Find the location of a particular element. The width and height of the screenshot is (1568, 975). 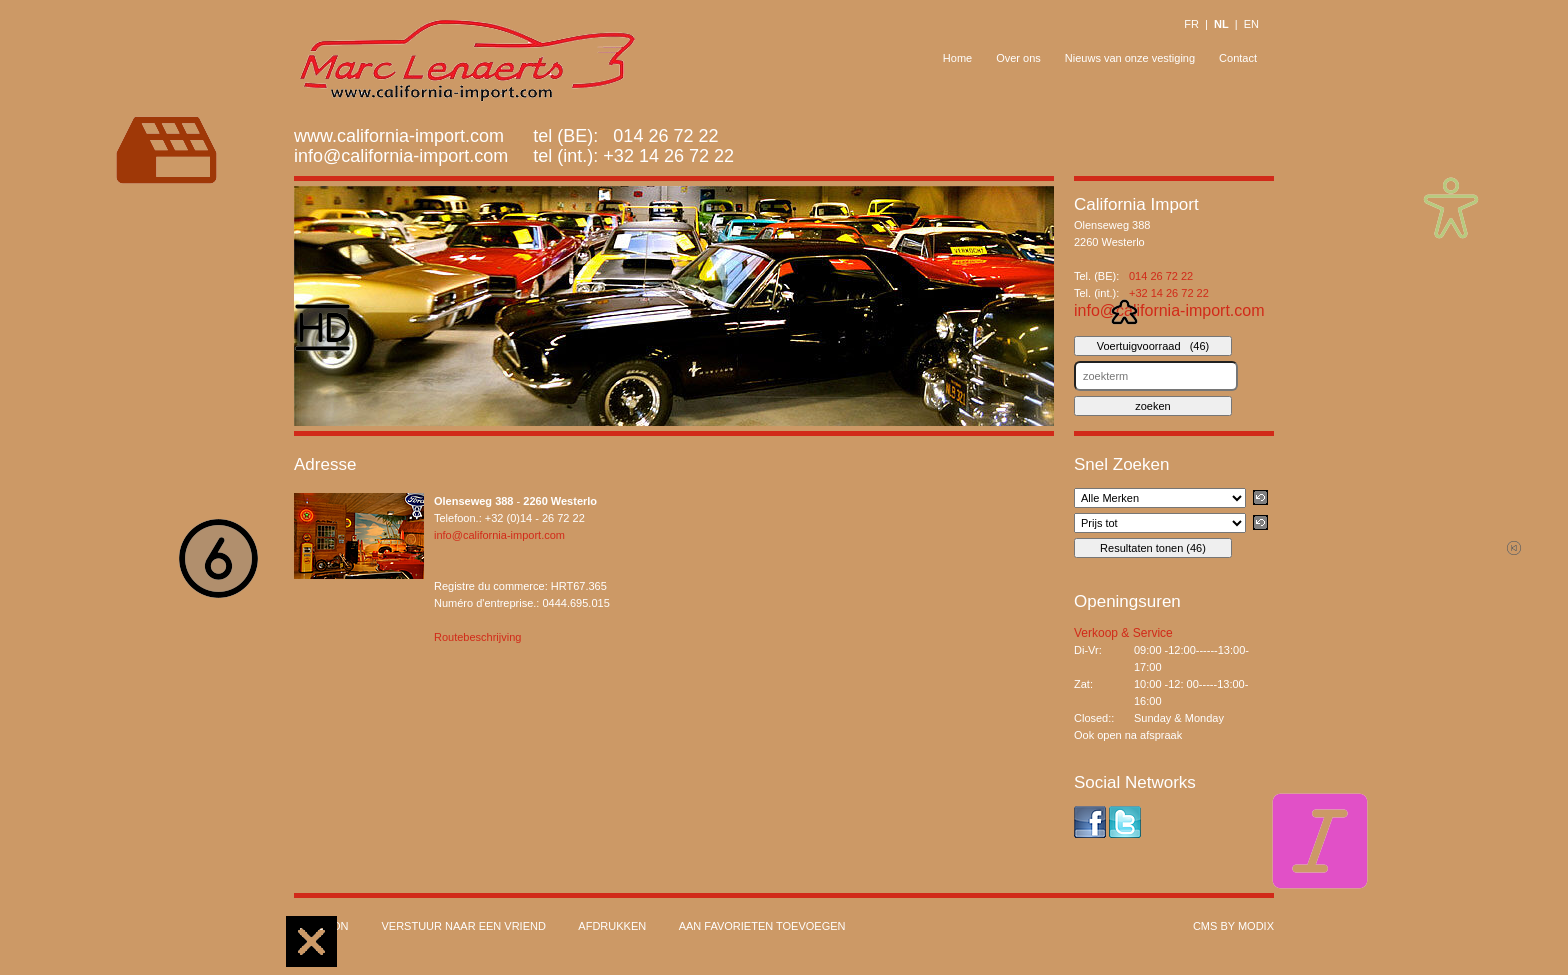

apply italic formatting to selected text is located at coordinates (1320, 841).